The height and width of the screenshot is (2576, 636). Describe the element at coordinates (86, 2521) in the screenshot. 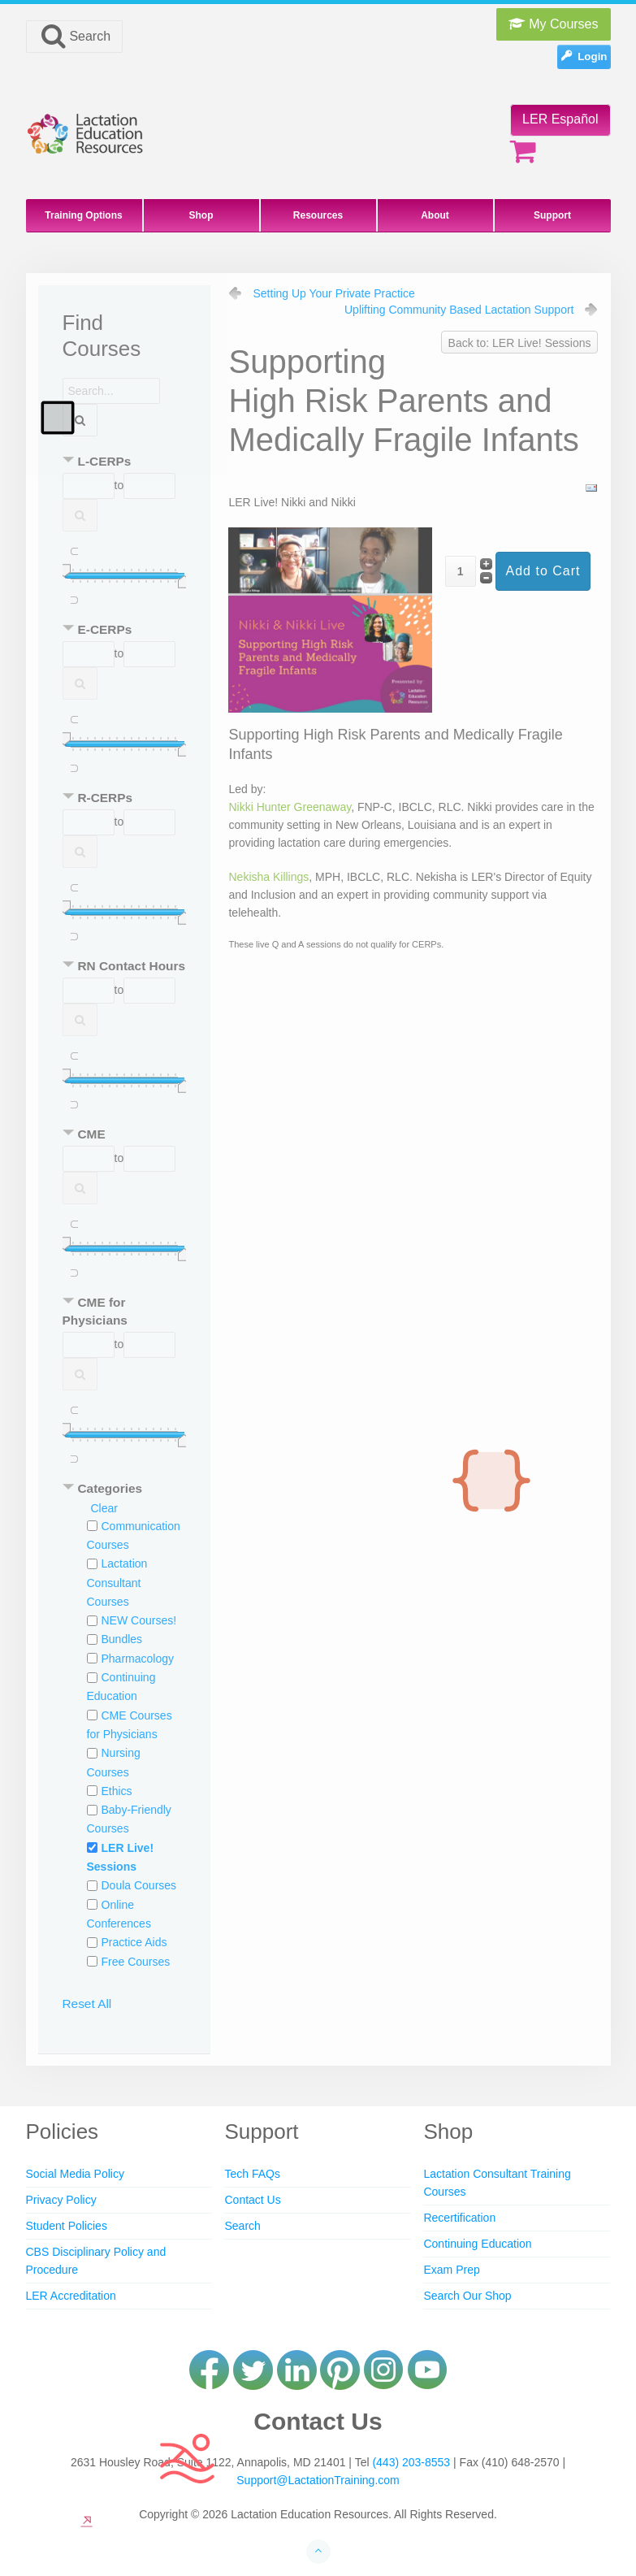

I see `open link in new window or tab` at that location.